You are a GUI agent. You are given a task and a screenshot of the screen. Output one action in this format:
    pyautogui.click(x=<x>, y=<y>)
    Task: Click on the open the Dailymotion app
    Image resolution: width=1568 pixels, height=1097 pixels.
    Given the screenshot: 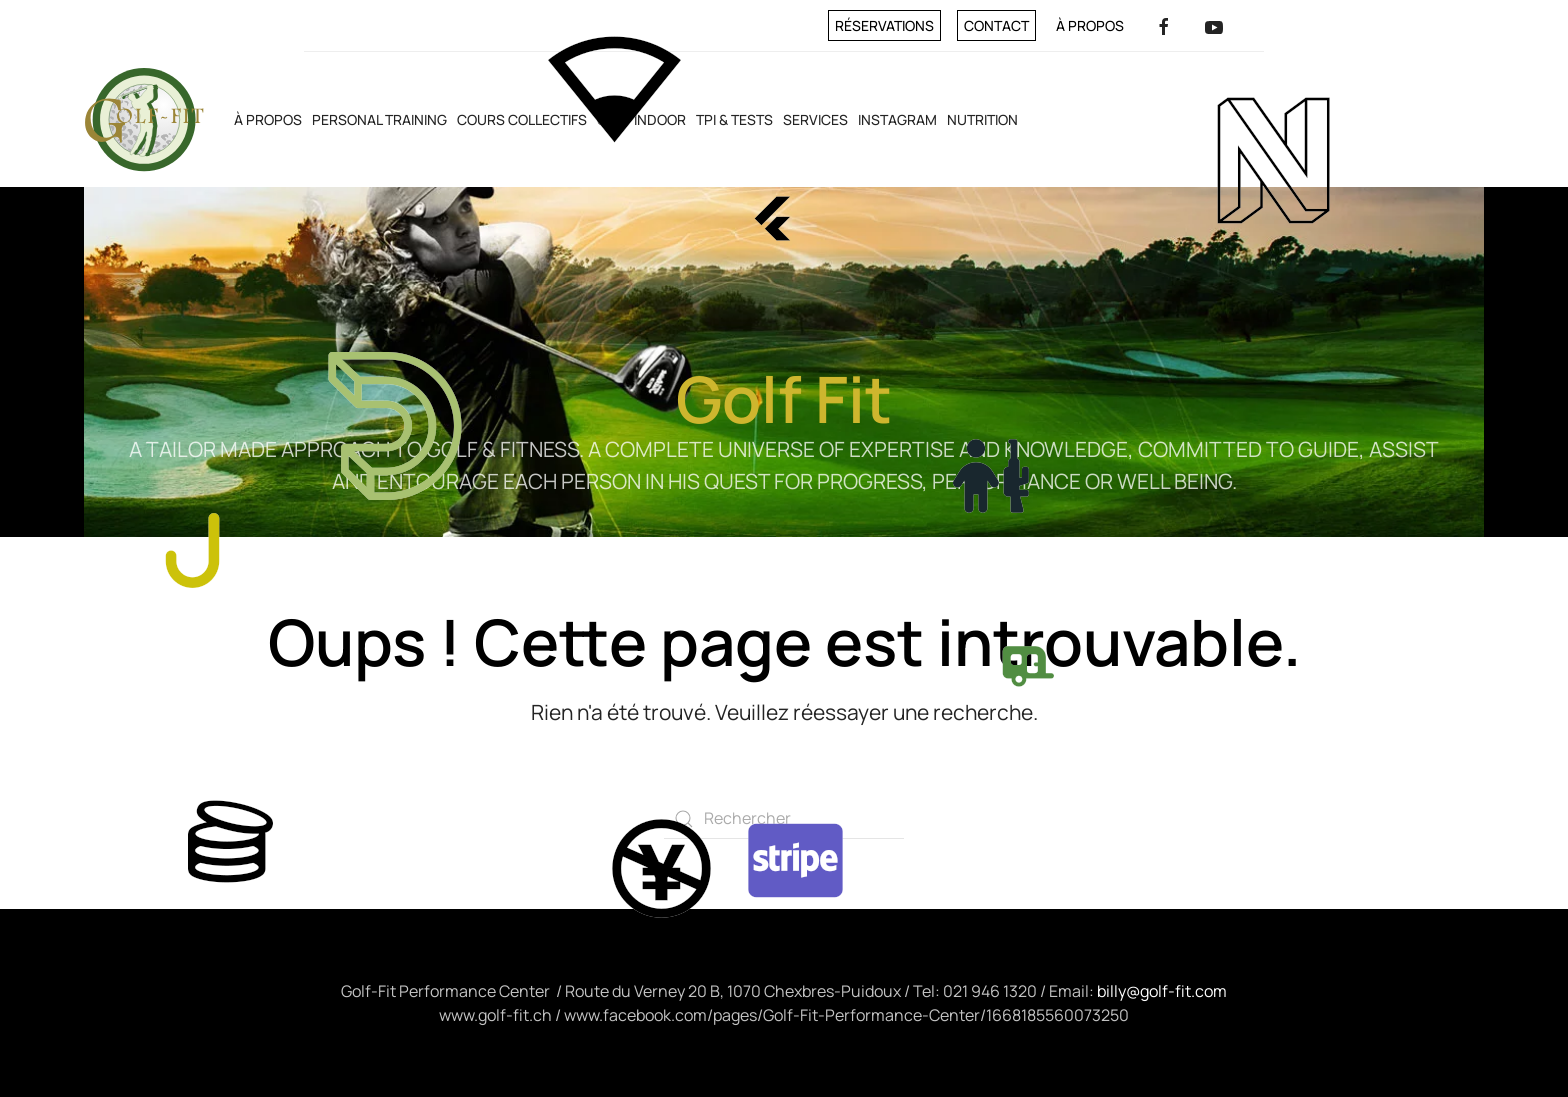 What is the action you would take?
    pyautogui.click(x=395, y=426)
    